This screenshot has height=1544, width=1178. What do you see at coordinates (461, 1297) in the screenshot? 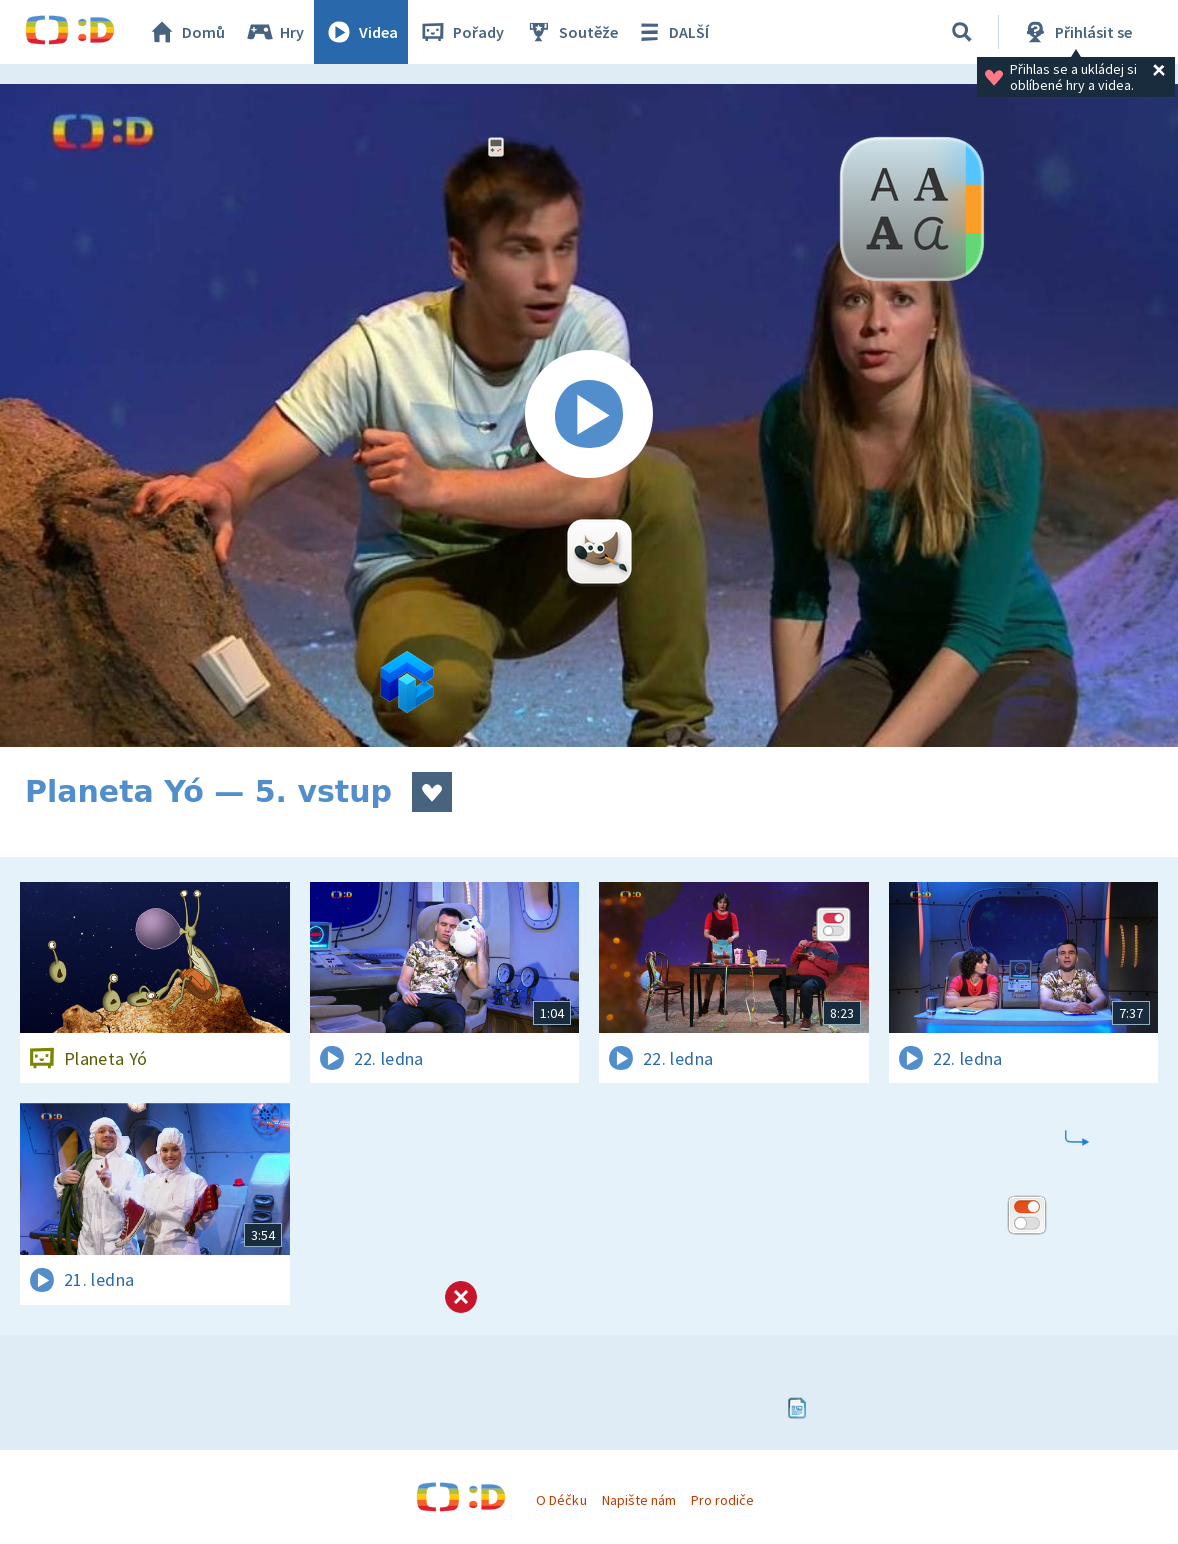
I see `close the current window or dialog` at bounding box center [461, 1297].